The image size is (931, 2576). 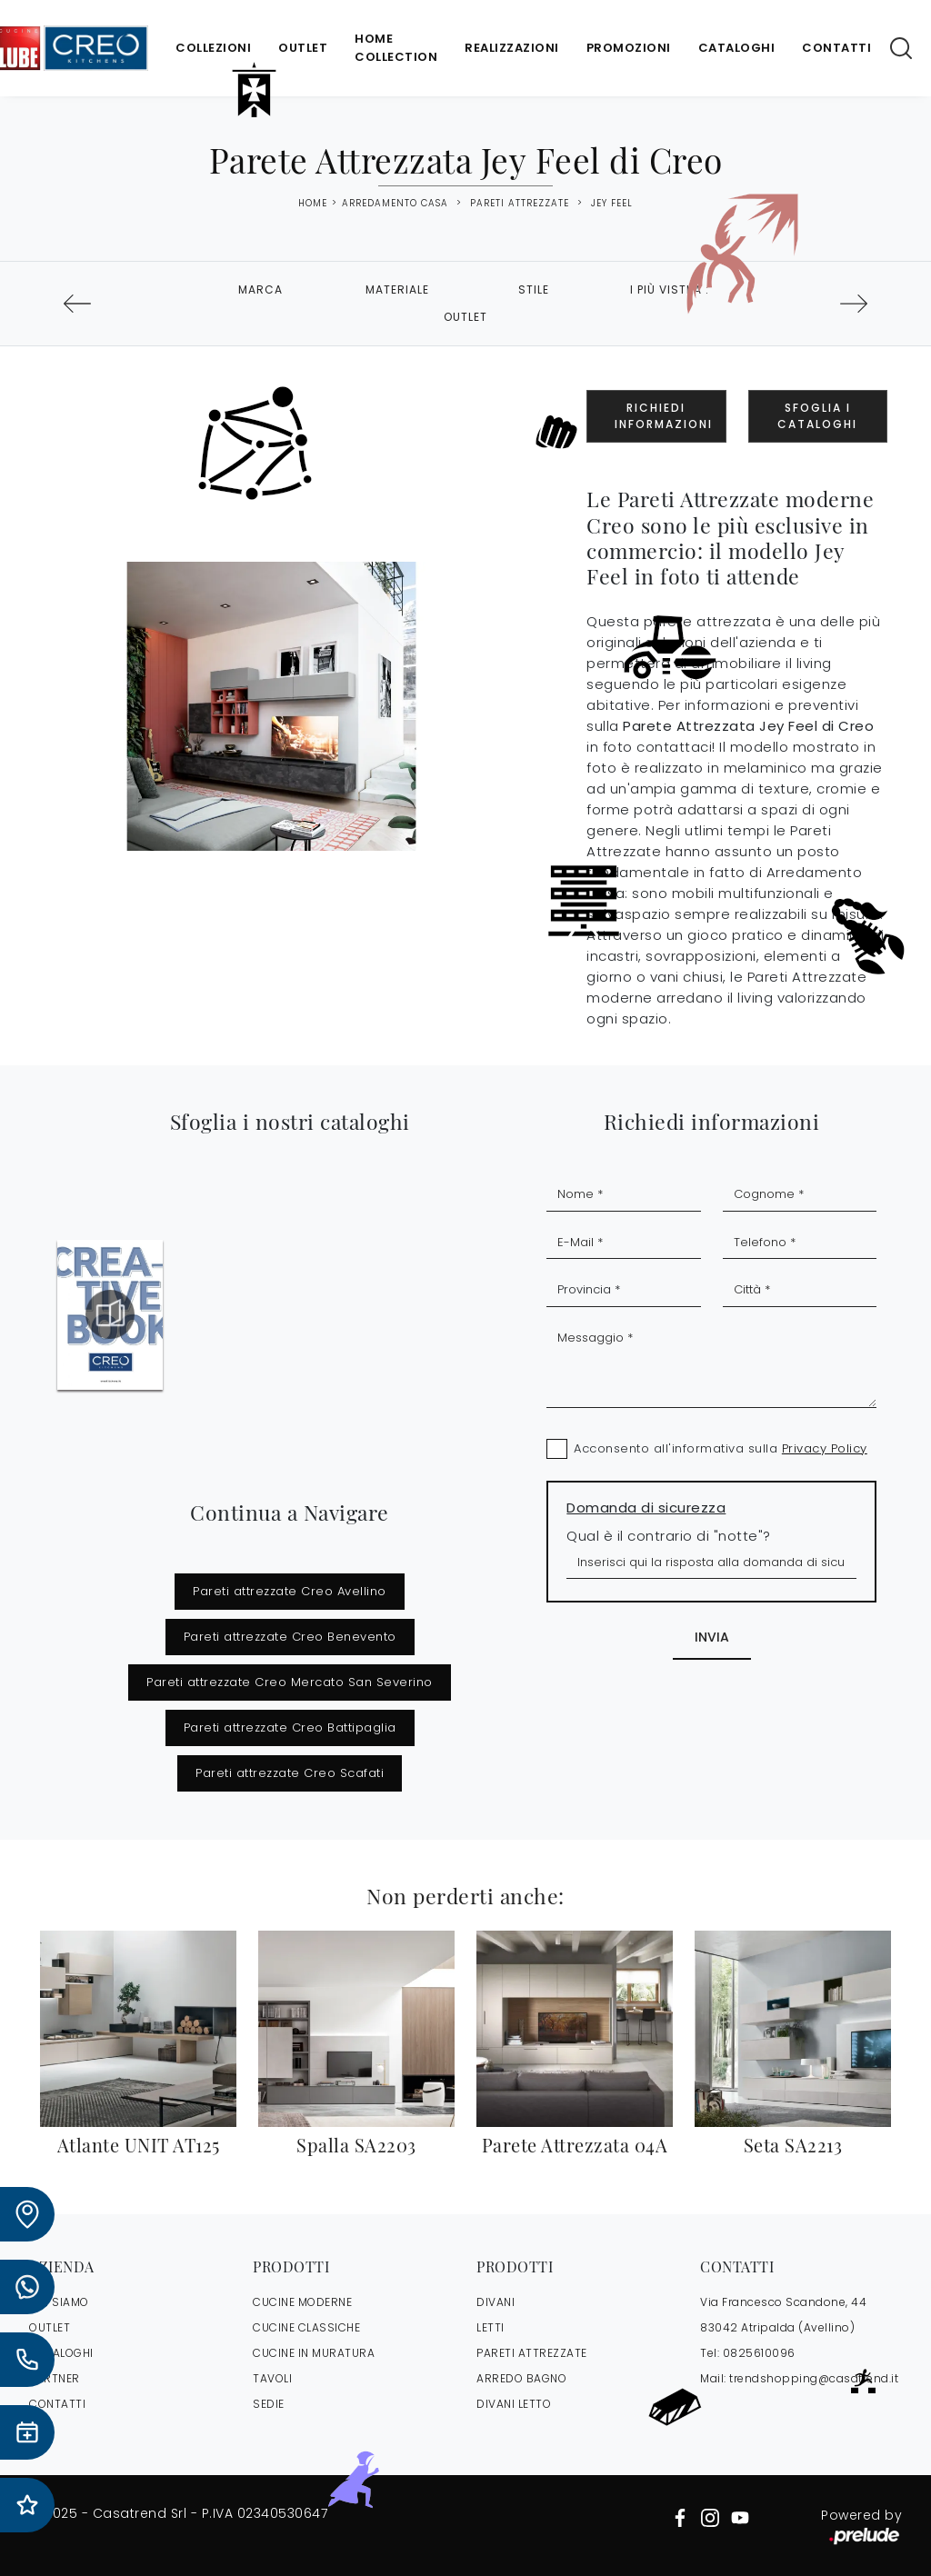 What do you see at coordinates (737, 254) in the screenshot?
I see `mythological character or story element in a game` at bounding box center [737, 254].